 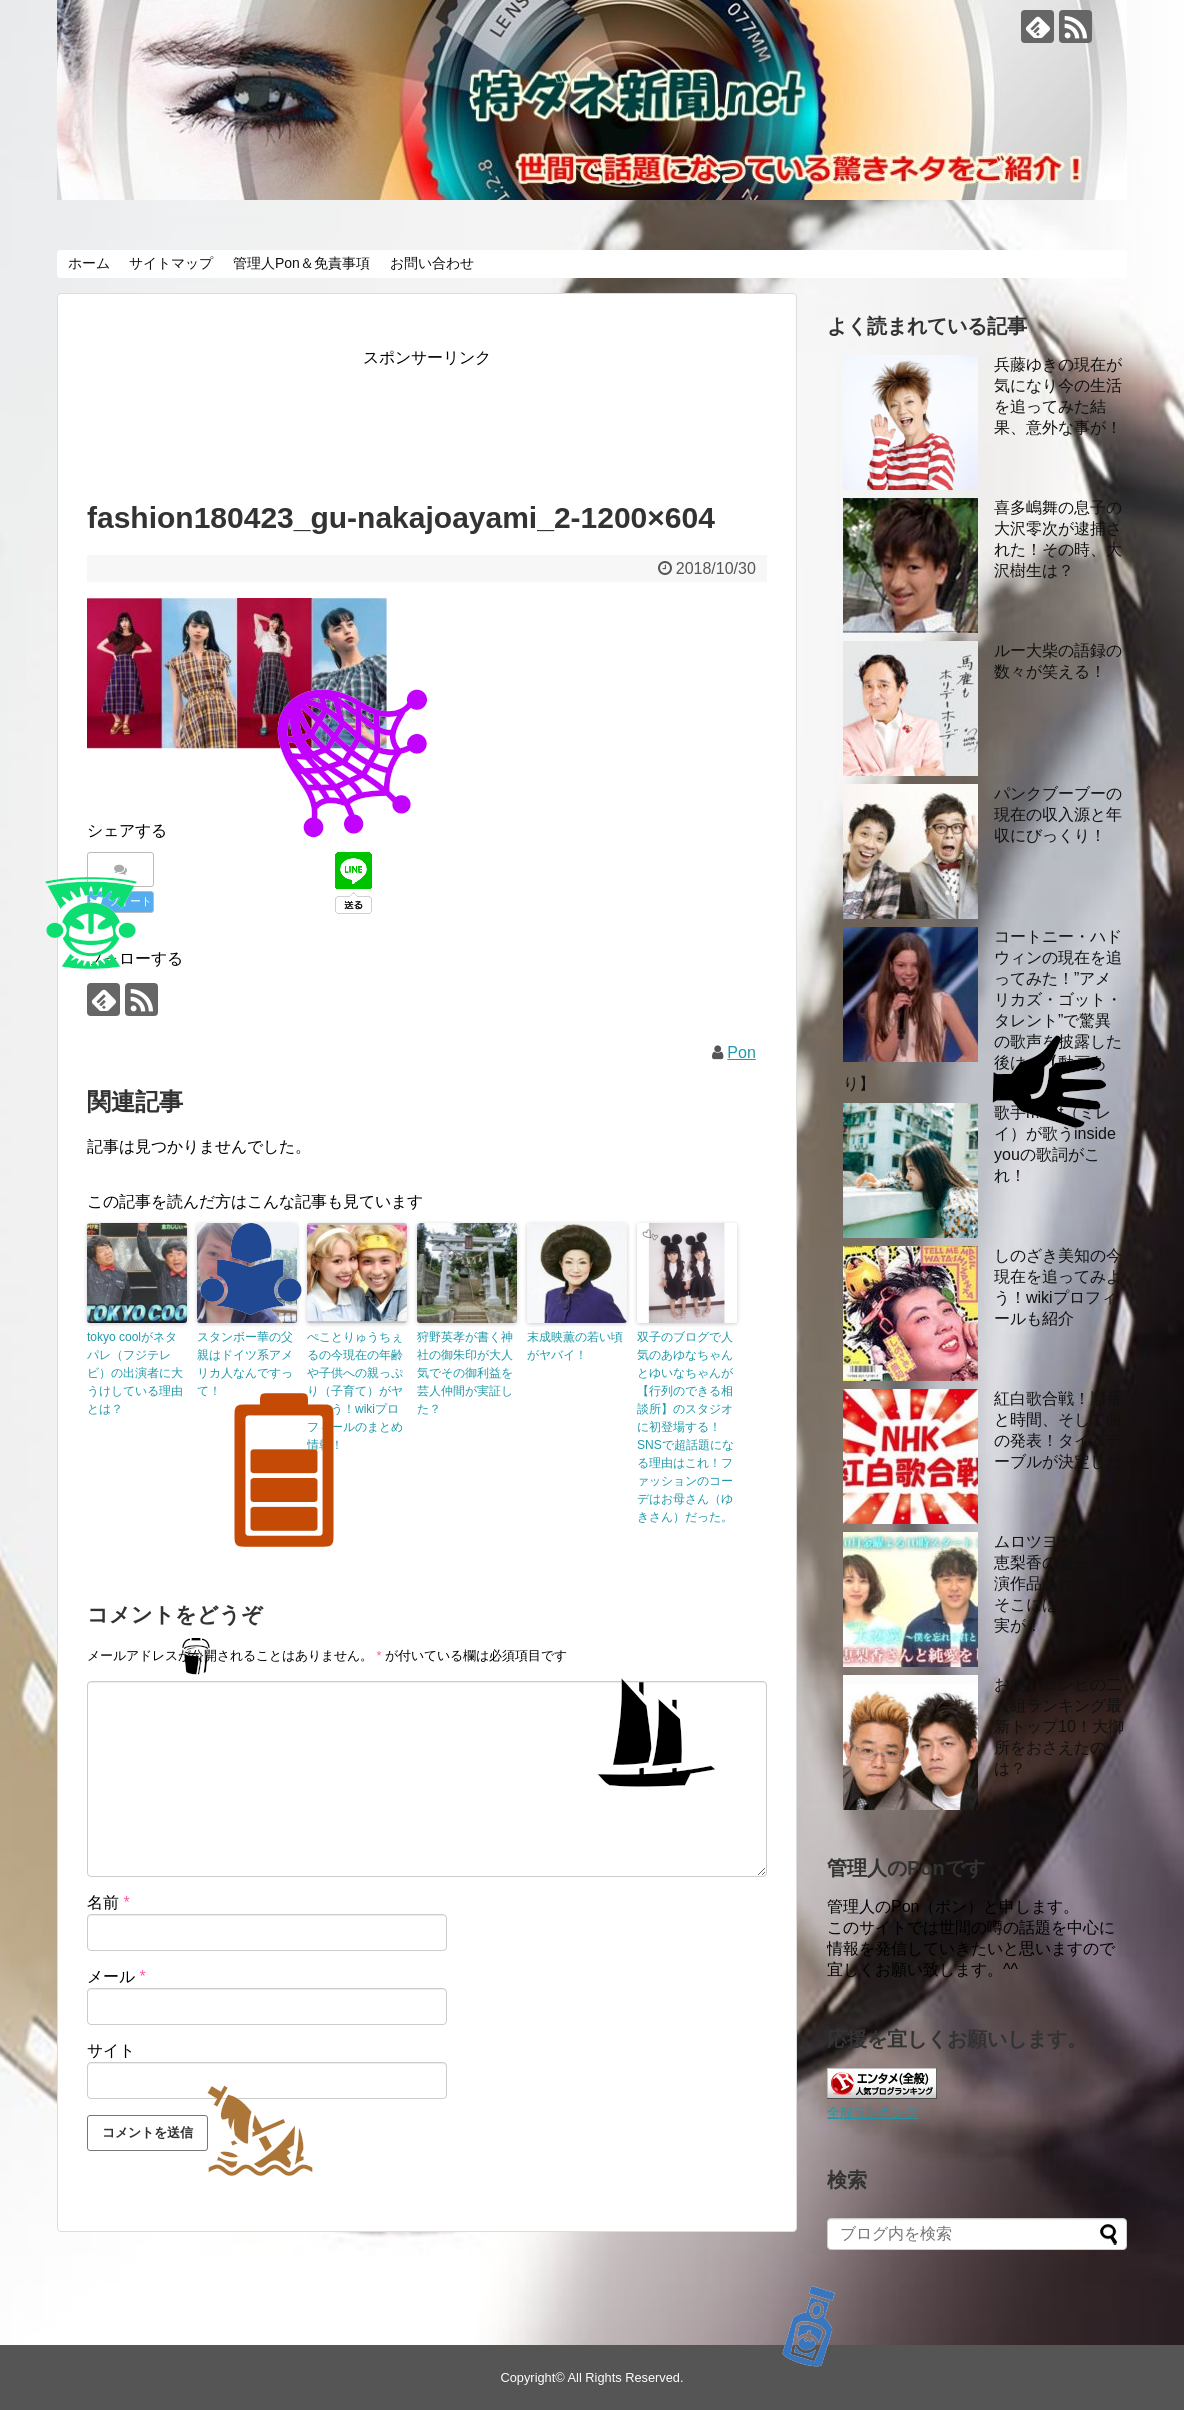 I want to click on fishing net tool or equipment in a game, so click(x=353, y=764).